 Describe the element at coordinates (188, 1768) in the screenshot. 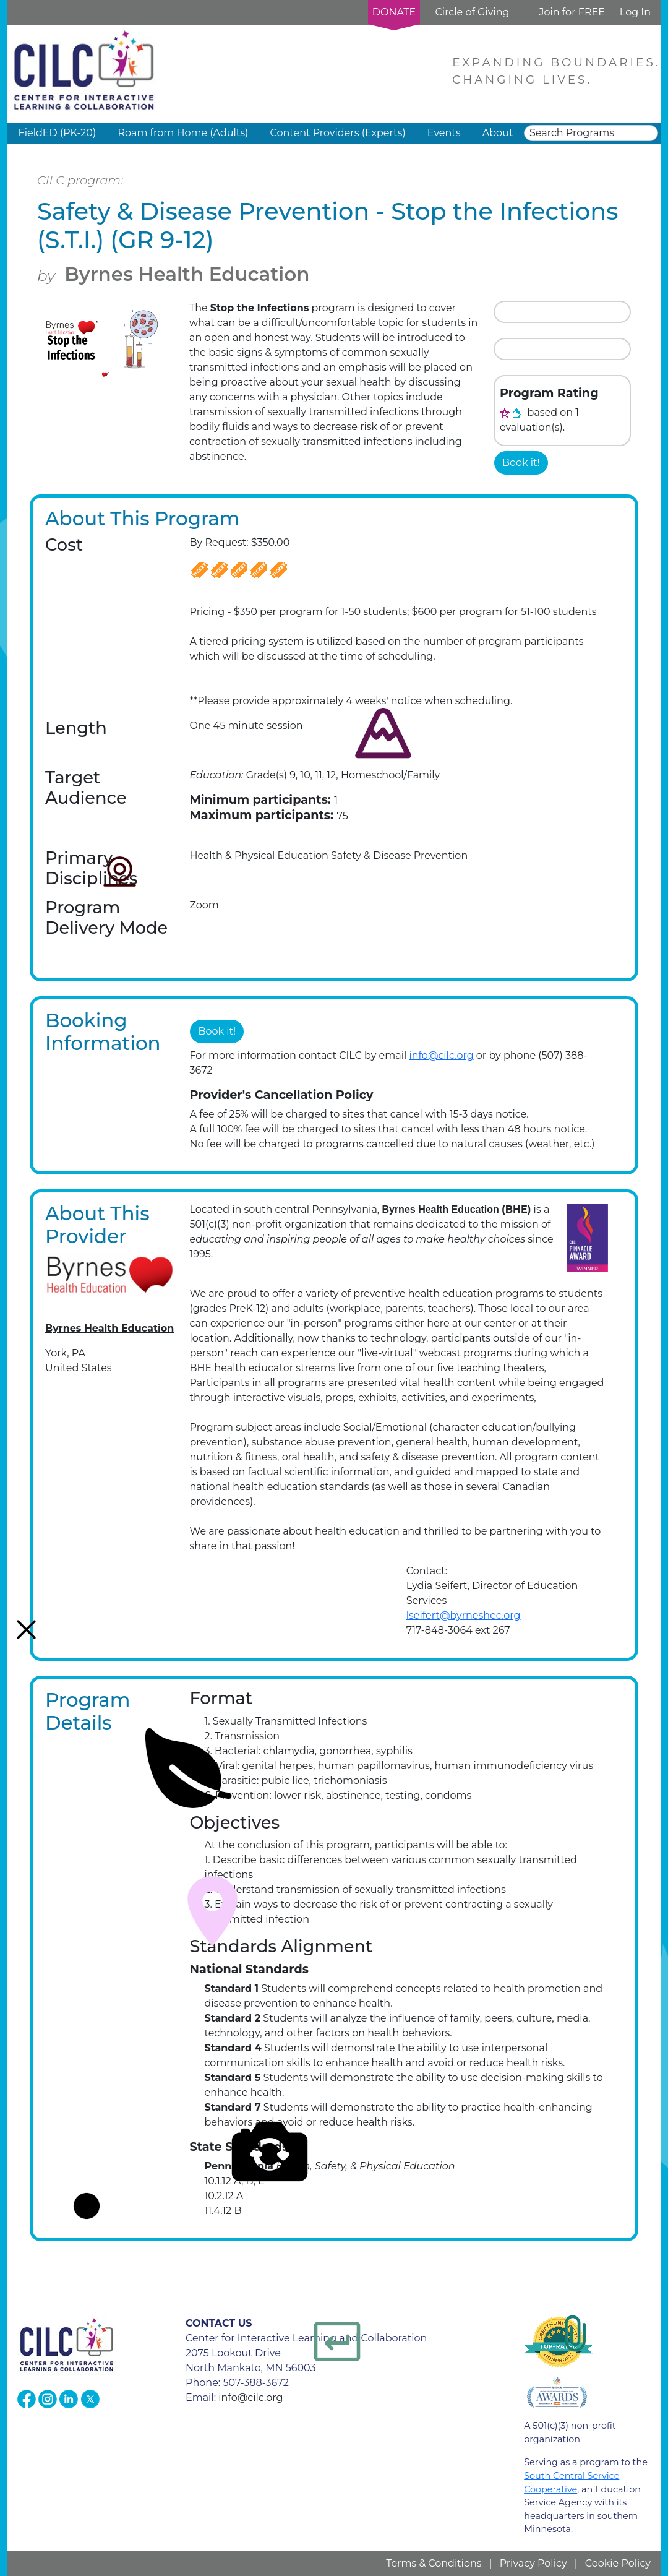

I see `view eco-friendly or sustainable options` at that location.